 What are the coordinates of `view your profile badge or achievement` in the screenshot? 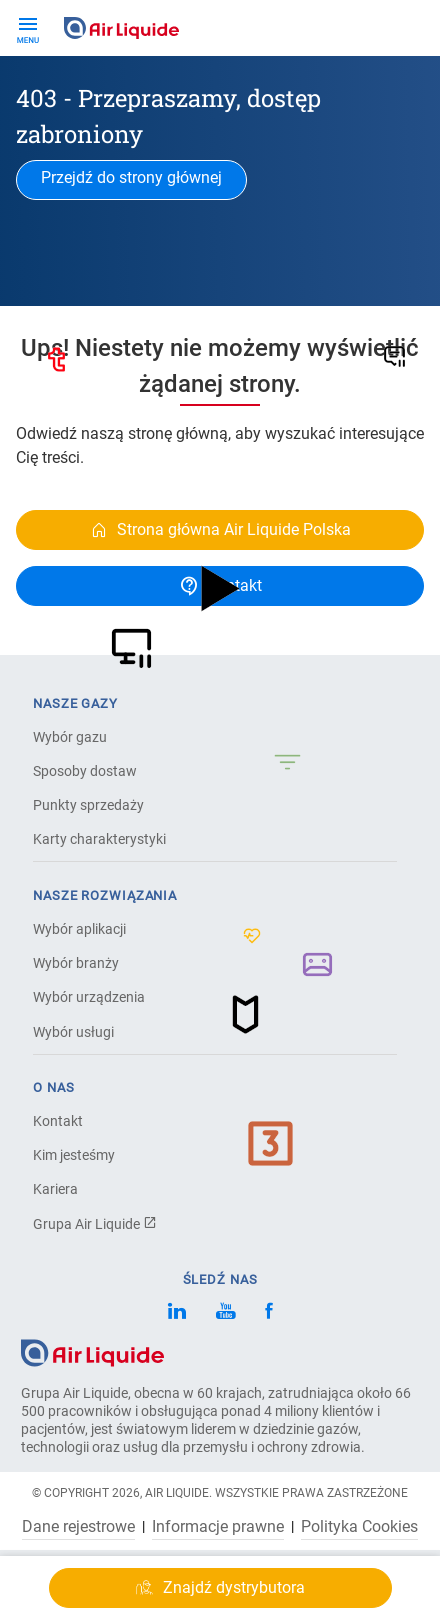 It's located at (245, 1014).